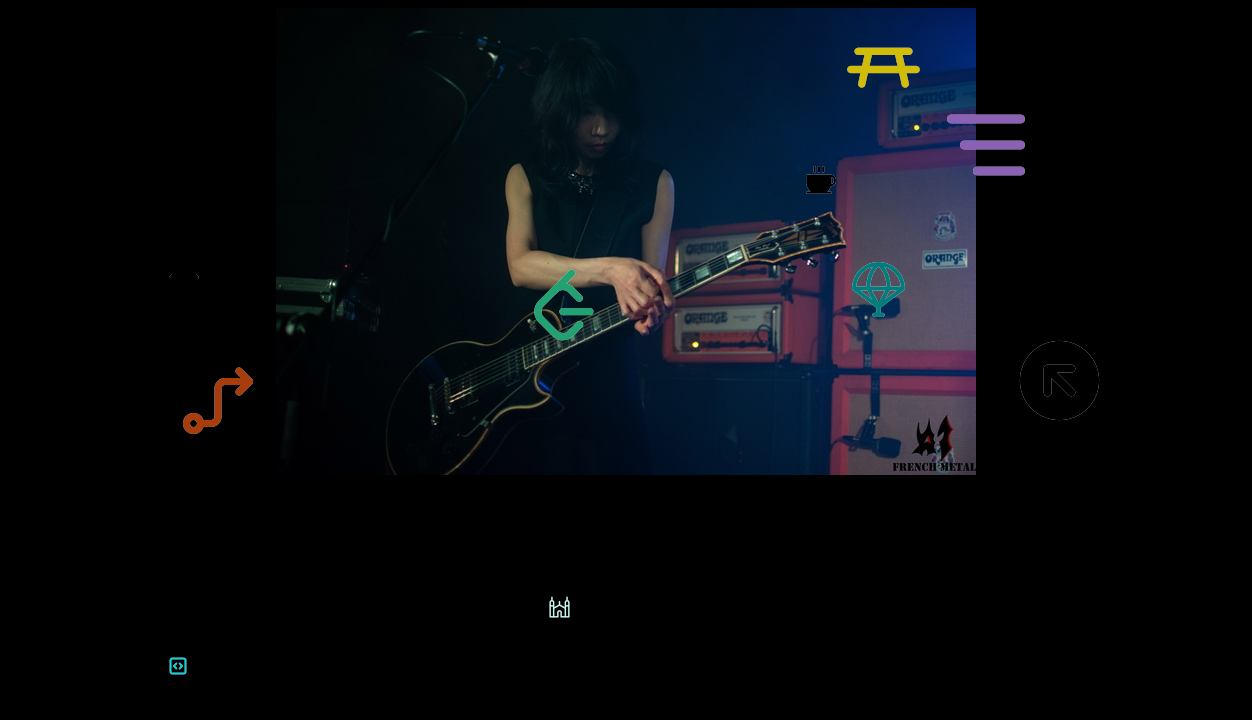 This screenshot has width=1252, height=720. I want to click on visit leetcode coding practice platform, so click(563, 308).